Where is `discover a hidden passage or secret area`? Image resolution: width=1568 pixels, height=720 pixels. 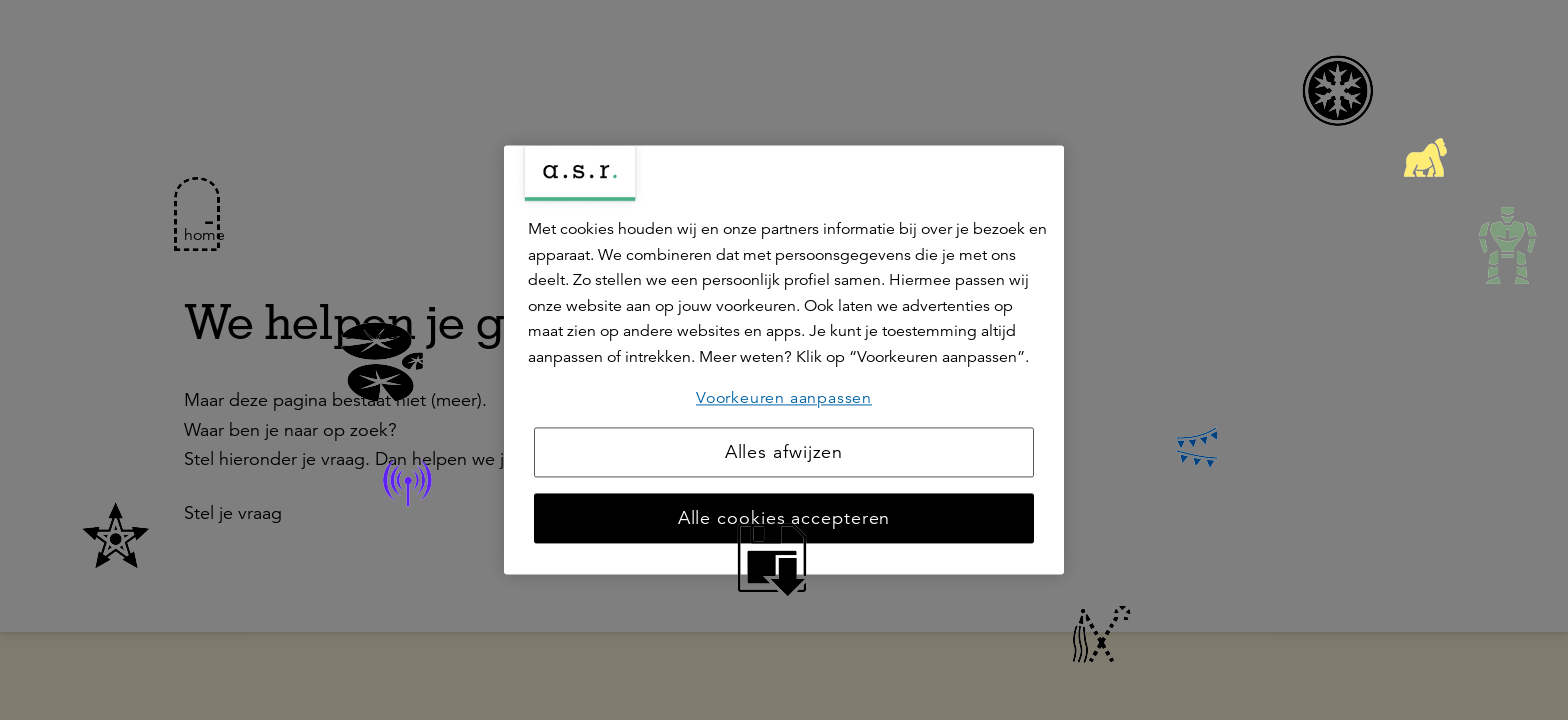
discover a hidden passage or secret area is located at coordinates (197, 214).